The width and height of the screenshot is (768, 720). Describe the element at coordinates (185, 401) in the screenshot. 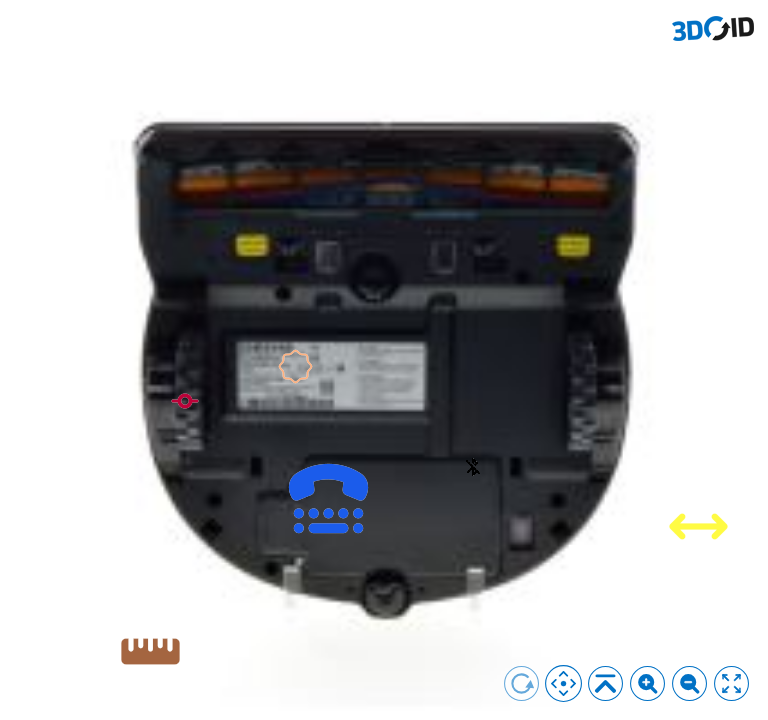

I see `view commit history` at that location.